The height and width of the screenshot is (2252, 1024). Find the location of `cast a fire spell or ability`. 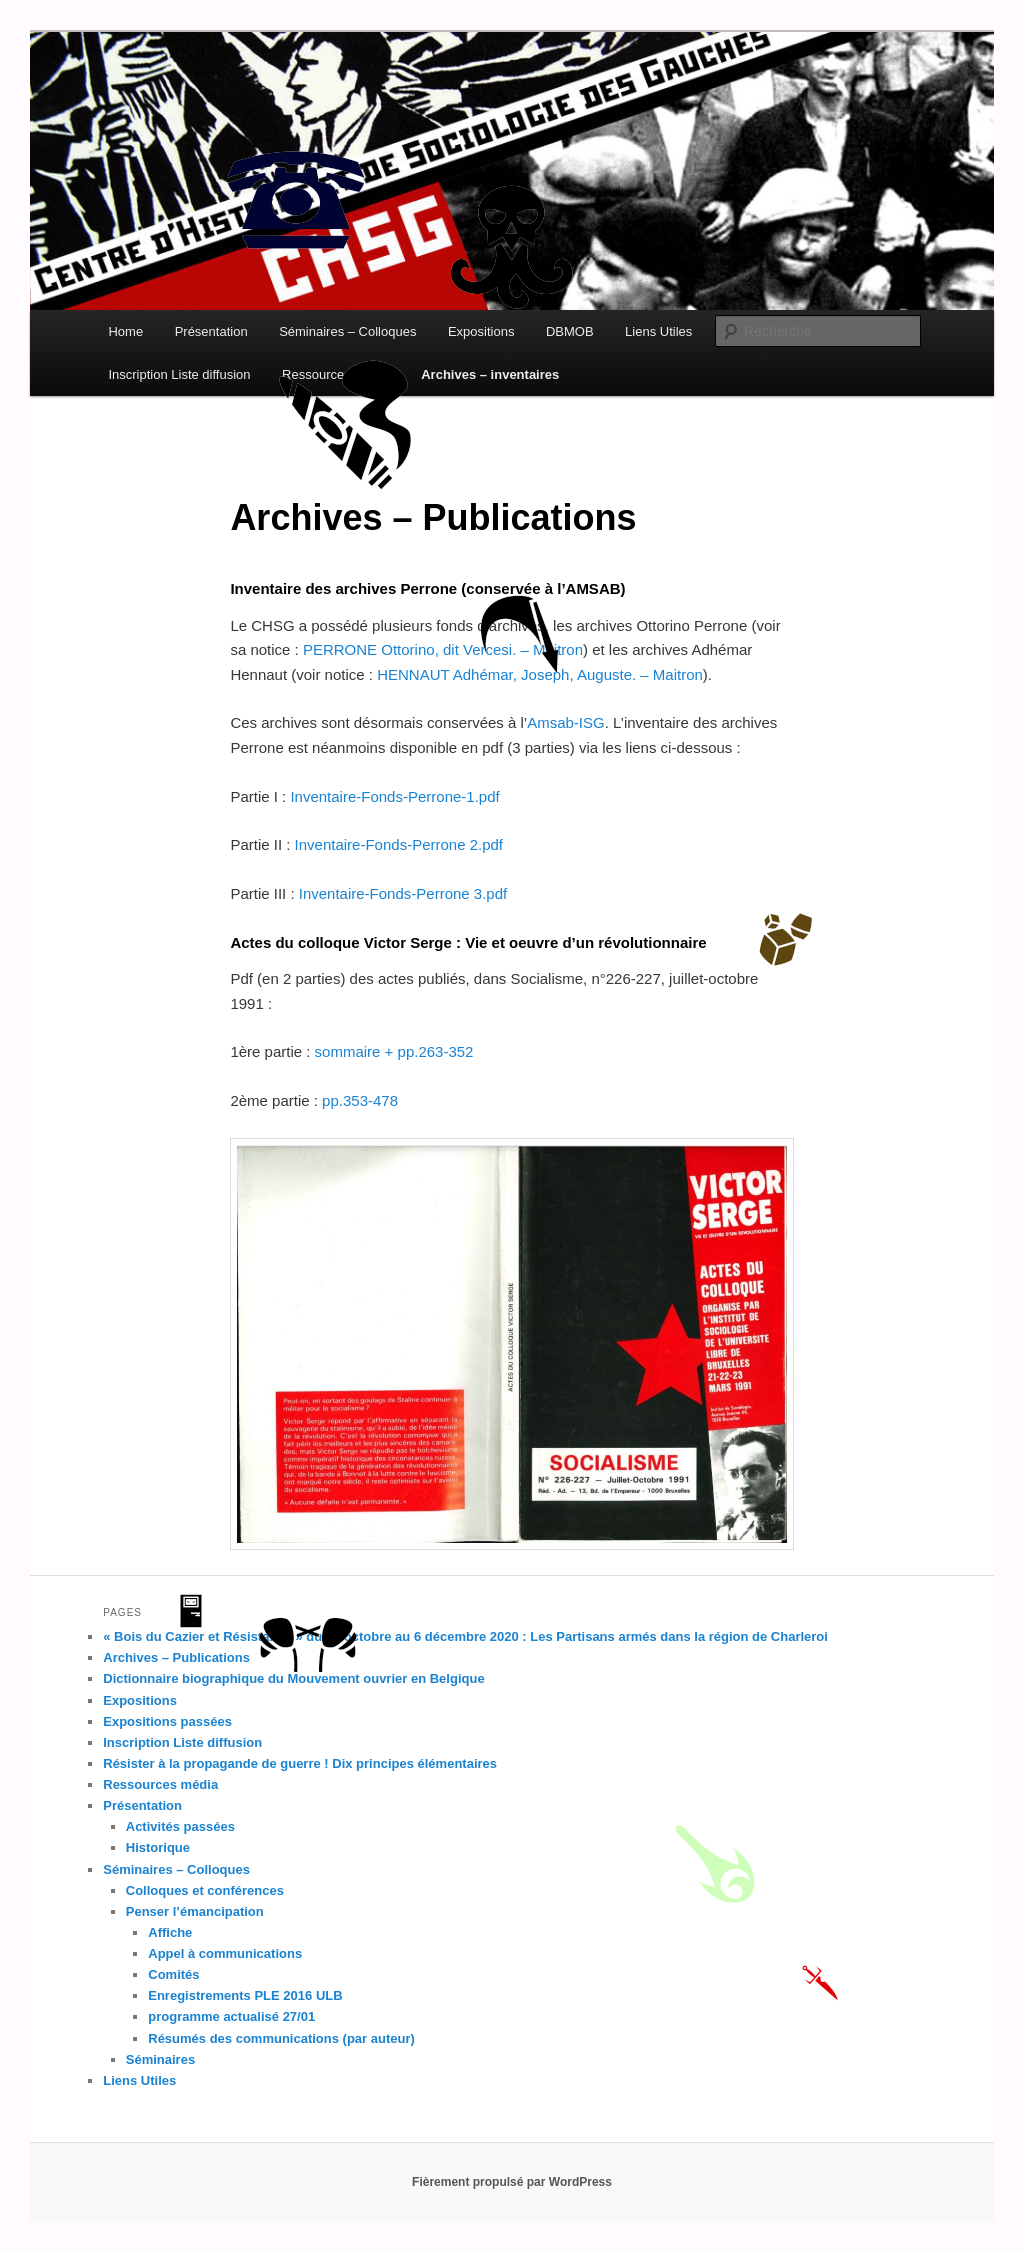

cast a fire spell or ability is located at coordinates (716, 1864).